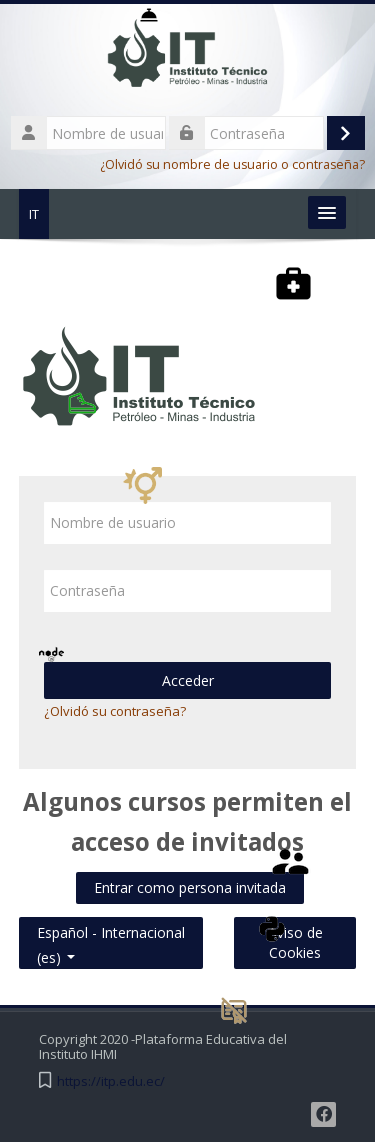  Describe the element at coordinates (81, 404) in the screenshot. I see `access footwear or shoe category` at that location.